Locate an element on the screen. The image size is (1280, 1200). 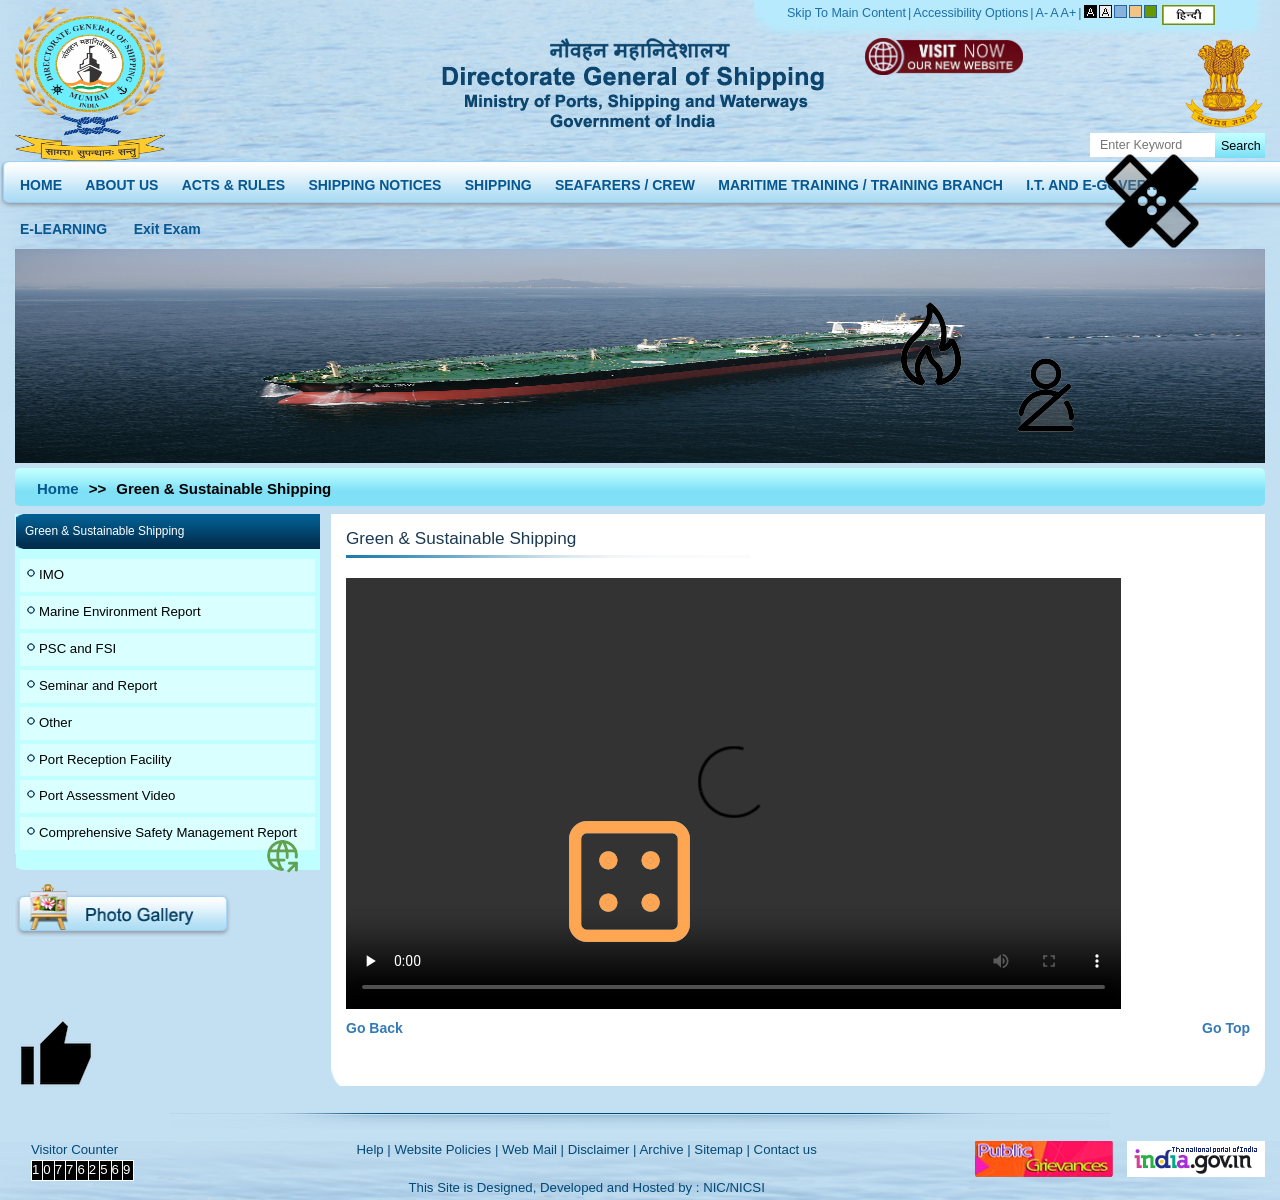
share content to the web is located at coordinates (282, 855).